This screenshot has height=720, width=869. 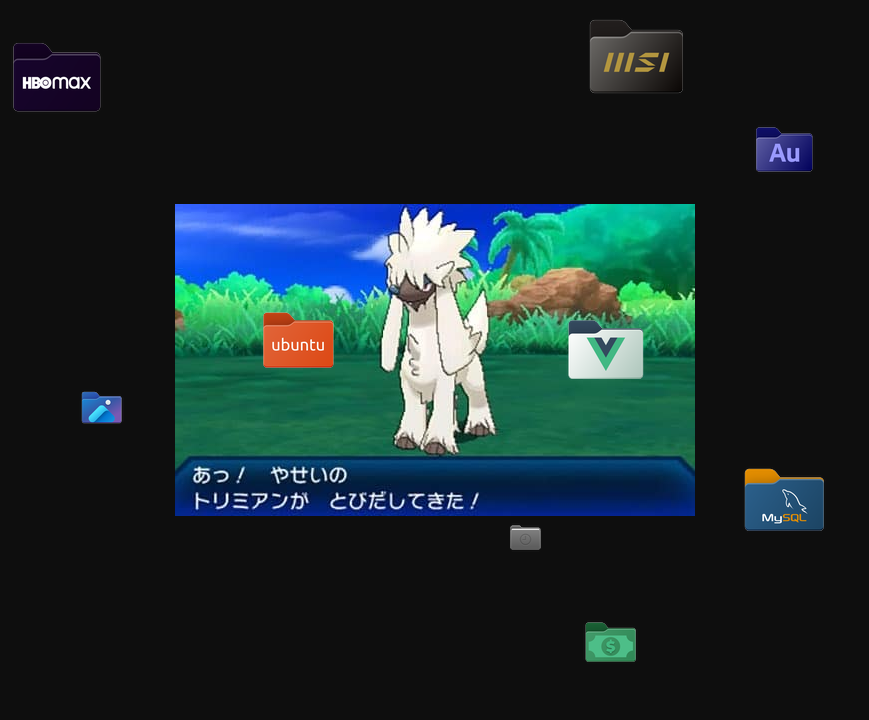 I want to click on open adobe audition project files folder, so click(x=784, y=151).